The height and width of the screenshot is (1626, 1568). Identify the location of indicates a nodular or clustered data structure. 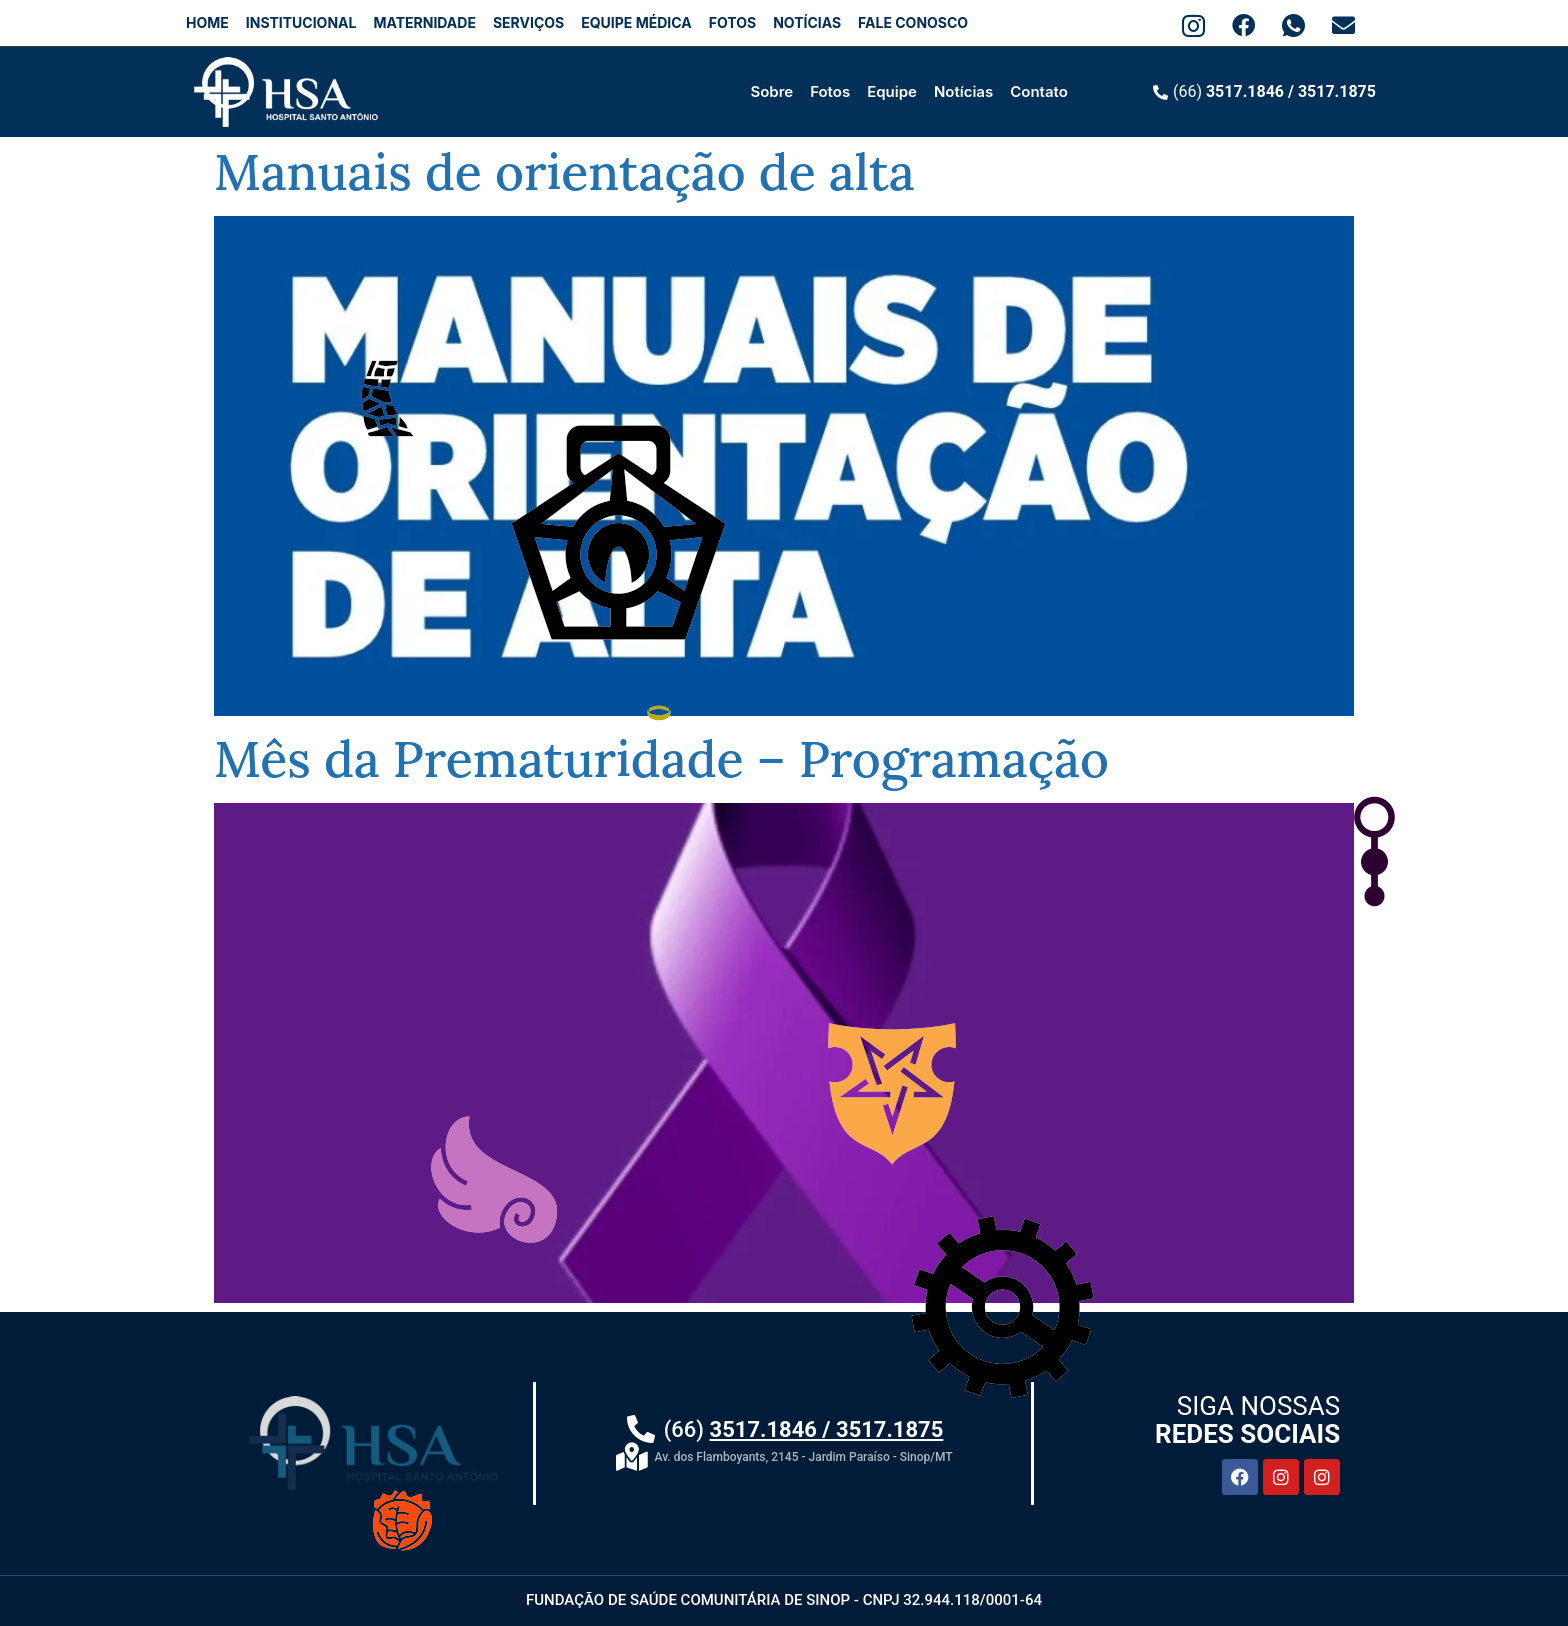
(1374, 851).